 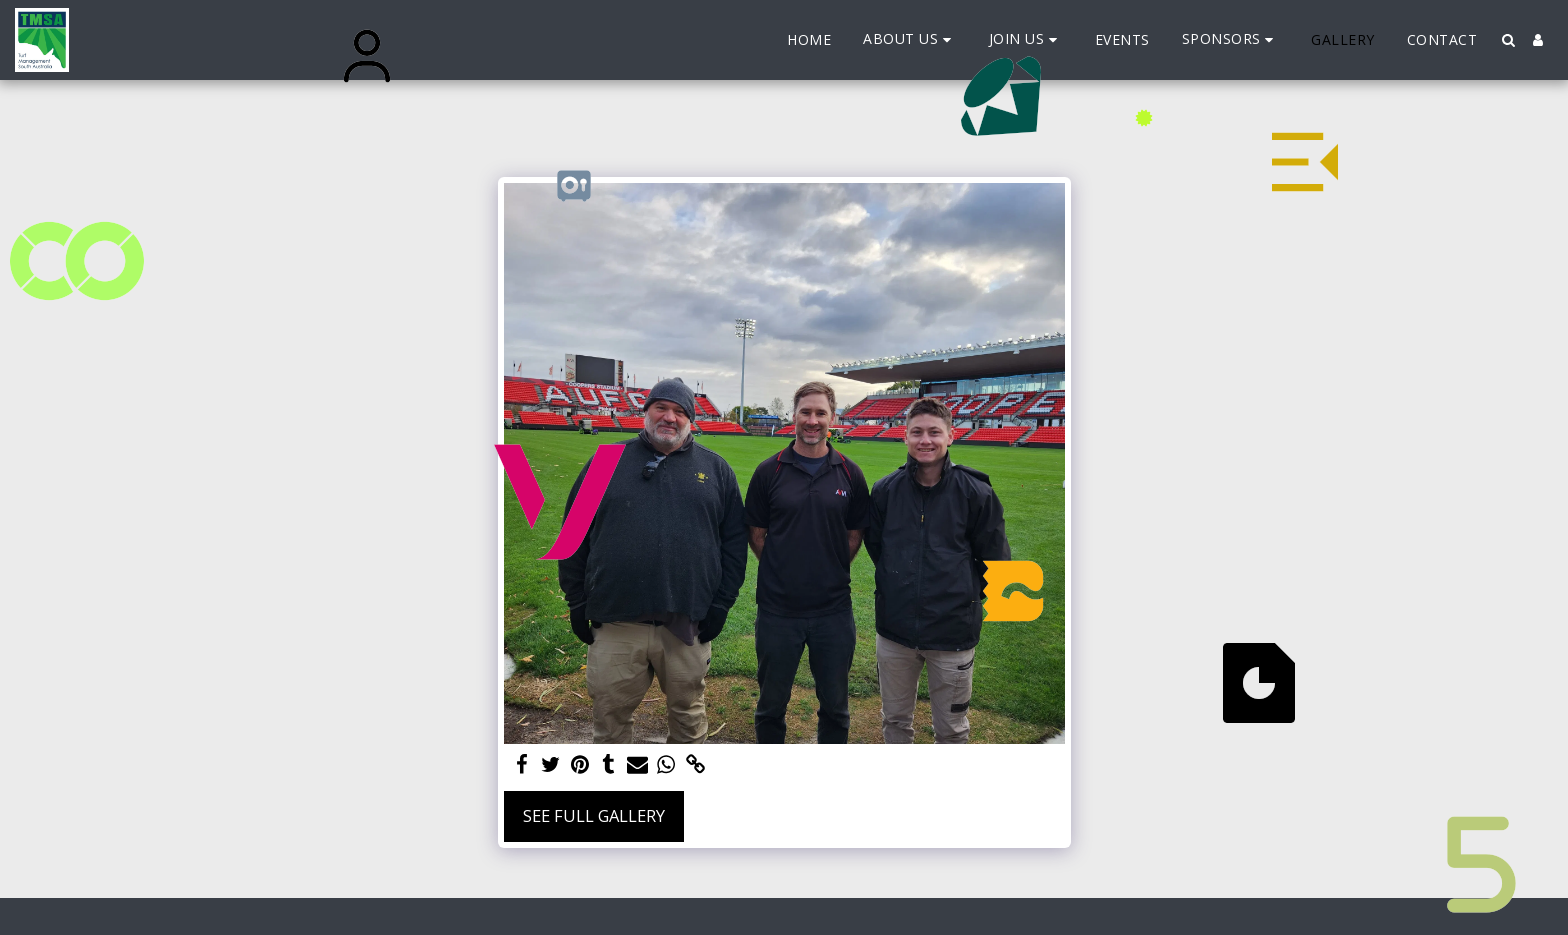 I want to click on vonage app or service, so click(x=560, y=502).